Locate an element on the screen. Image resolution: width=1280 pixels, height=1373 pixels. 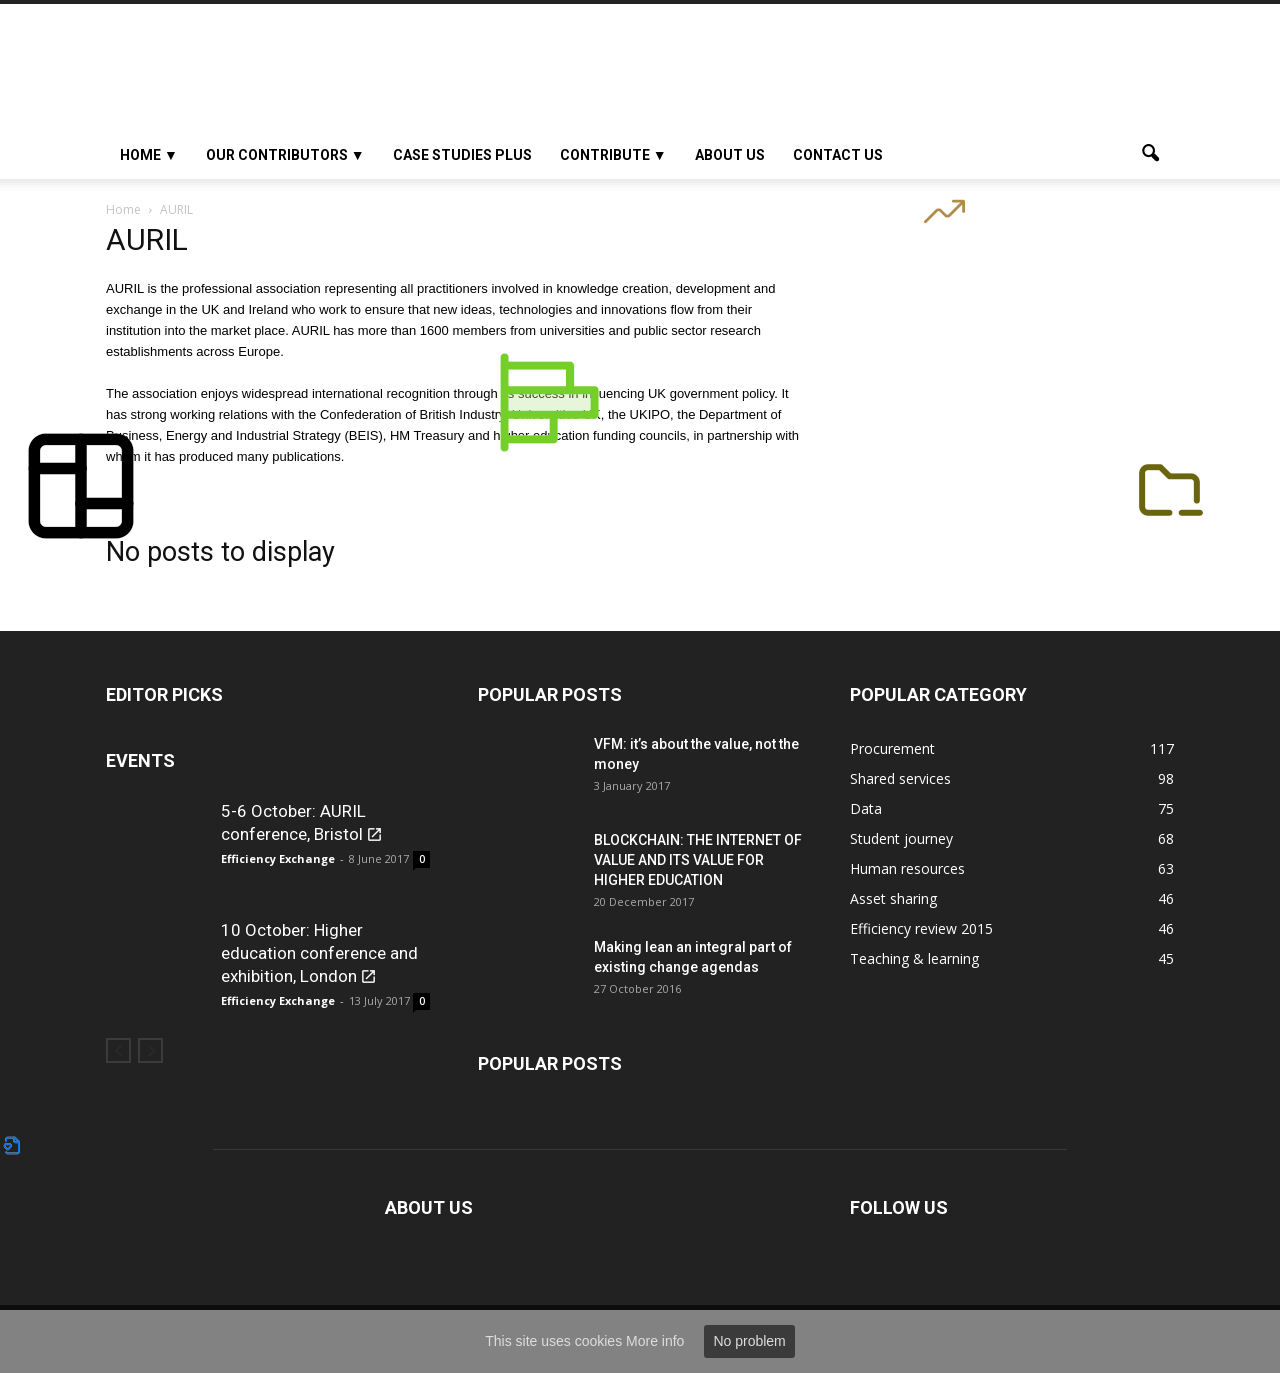
view trending or popular content is located at coordinates (944, 211).